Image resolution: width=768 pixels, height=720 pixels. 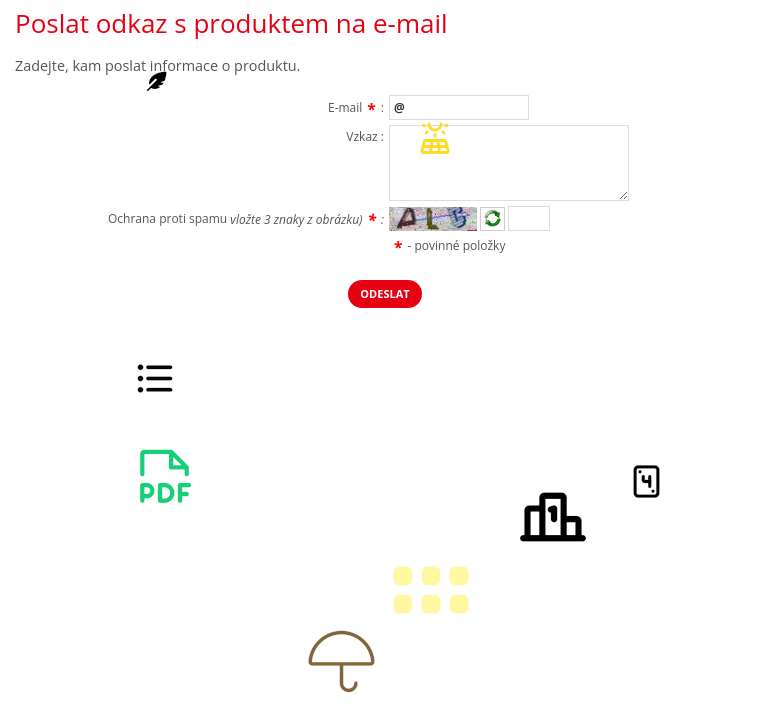 I want to click on indicates weather protection or rain forecast, so click(x=341, y=661).